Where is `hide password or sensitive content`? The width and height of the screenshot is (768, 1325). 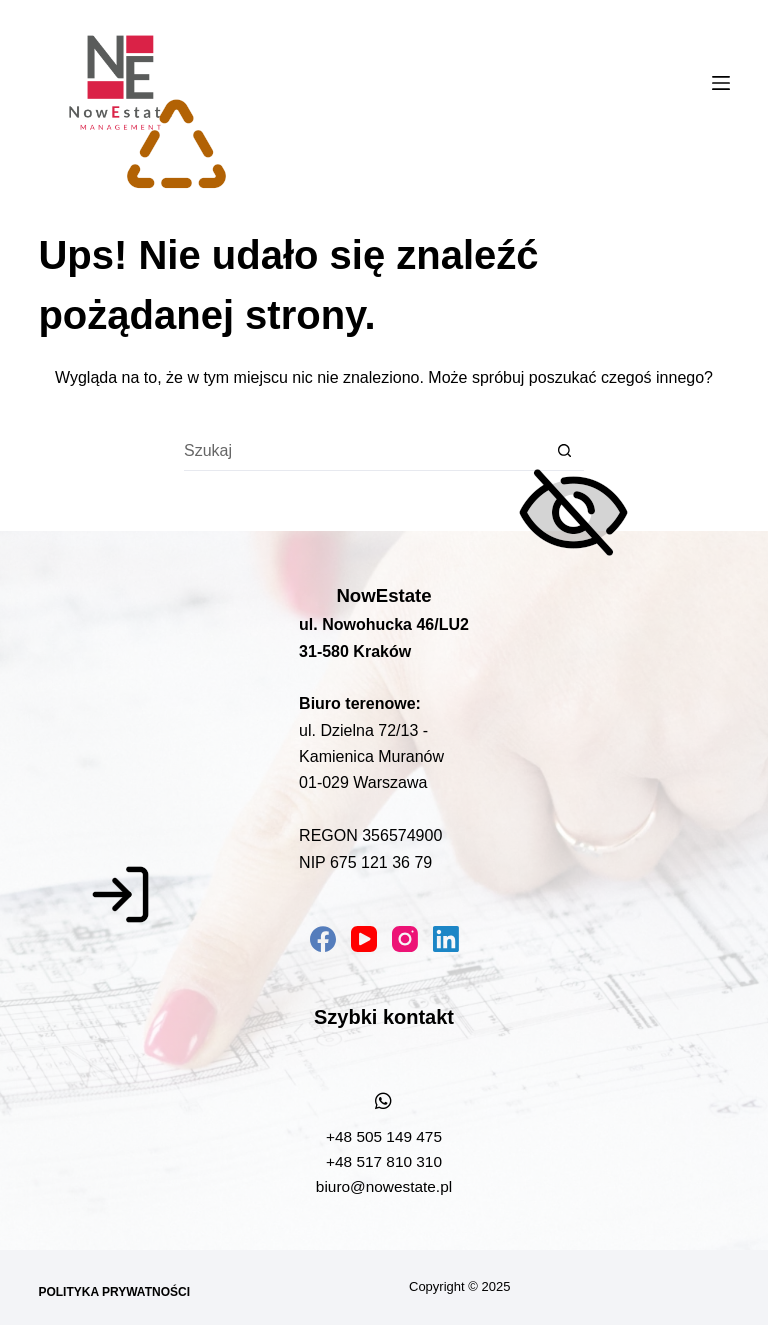
hide password or sensitive content is located at coordinates (573, 512).